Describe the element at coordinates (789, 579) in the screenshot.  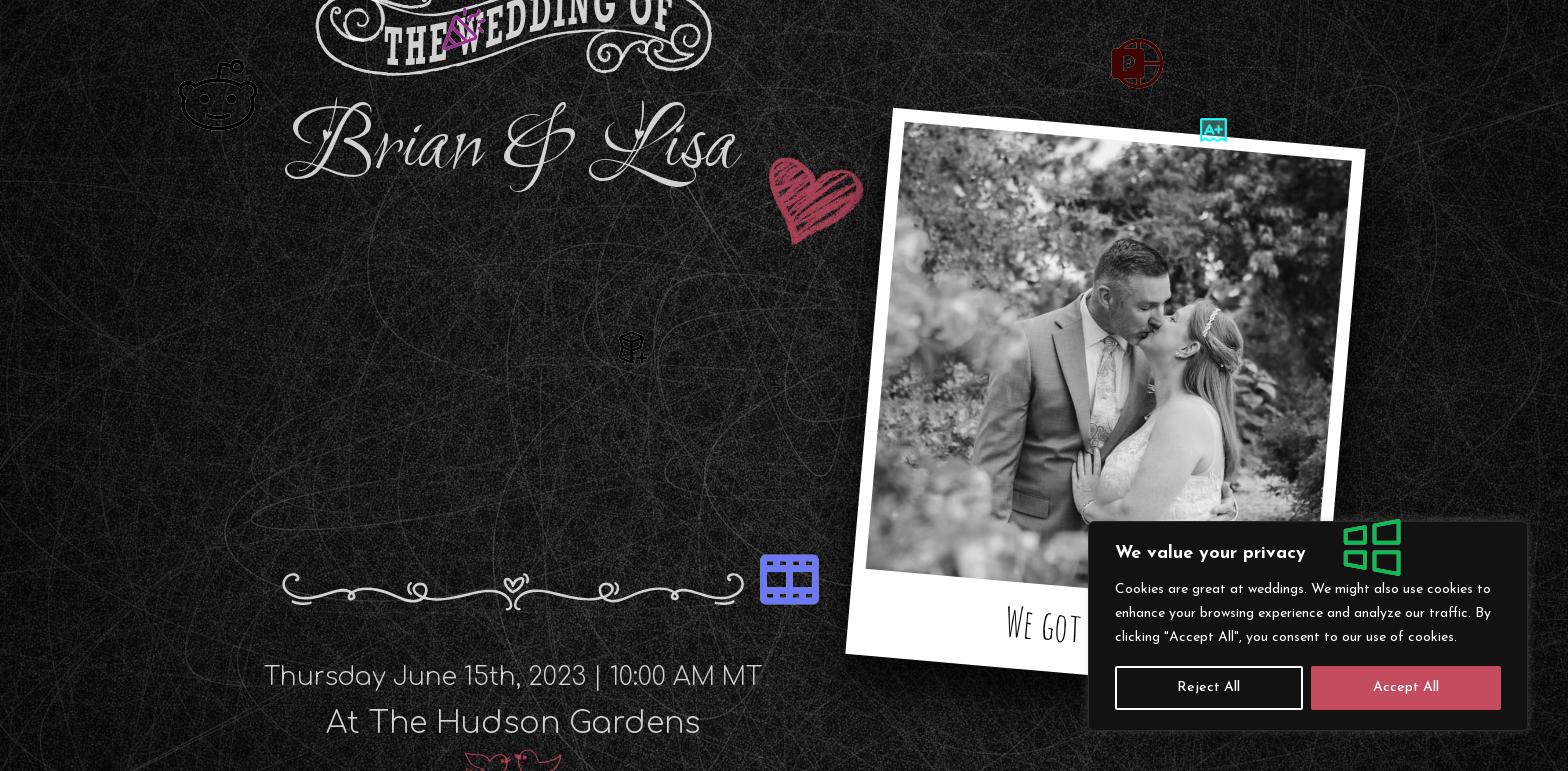
I see `view video or film content` at that location.